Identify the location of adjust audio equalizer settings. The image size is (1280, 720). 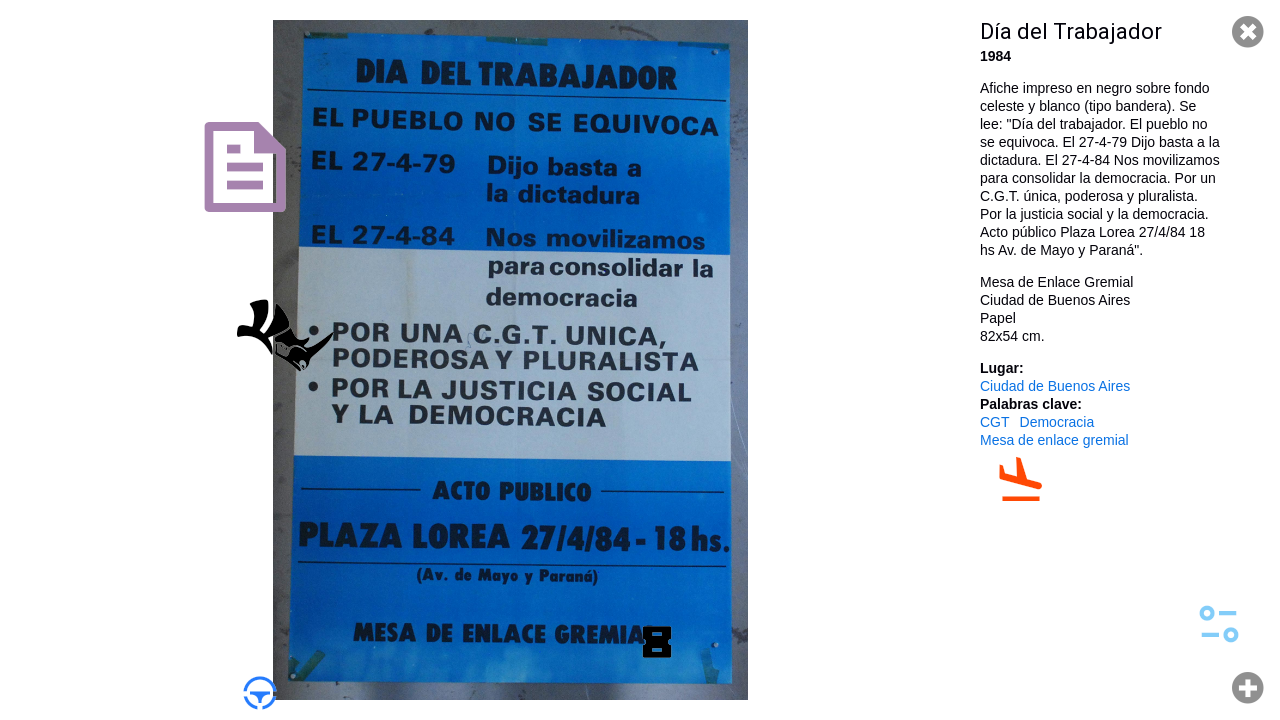
(1219, 624).